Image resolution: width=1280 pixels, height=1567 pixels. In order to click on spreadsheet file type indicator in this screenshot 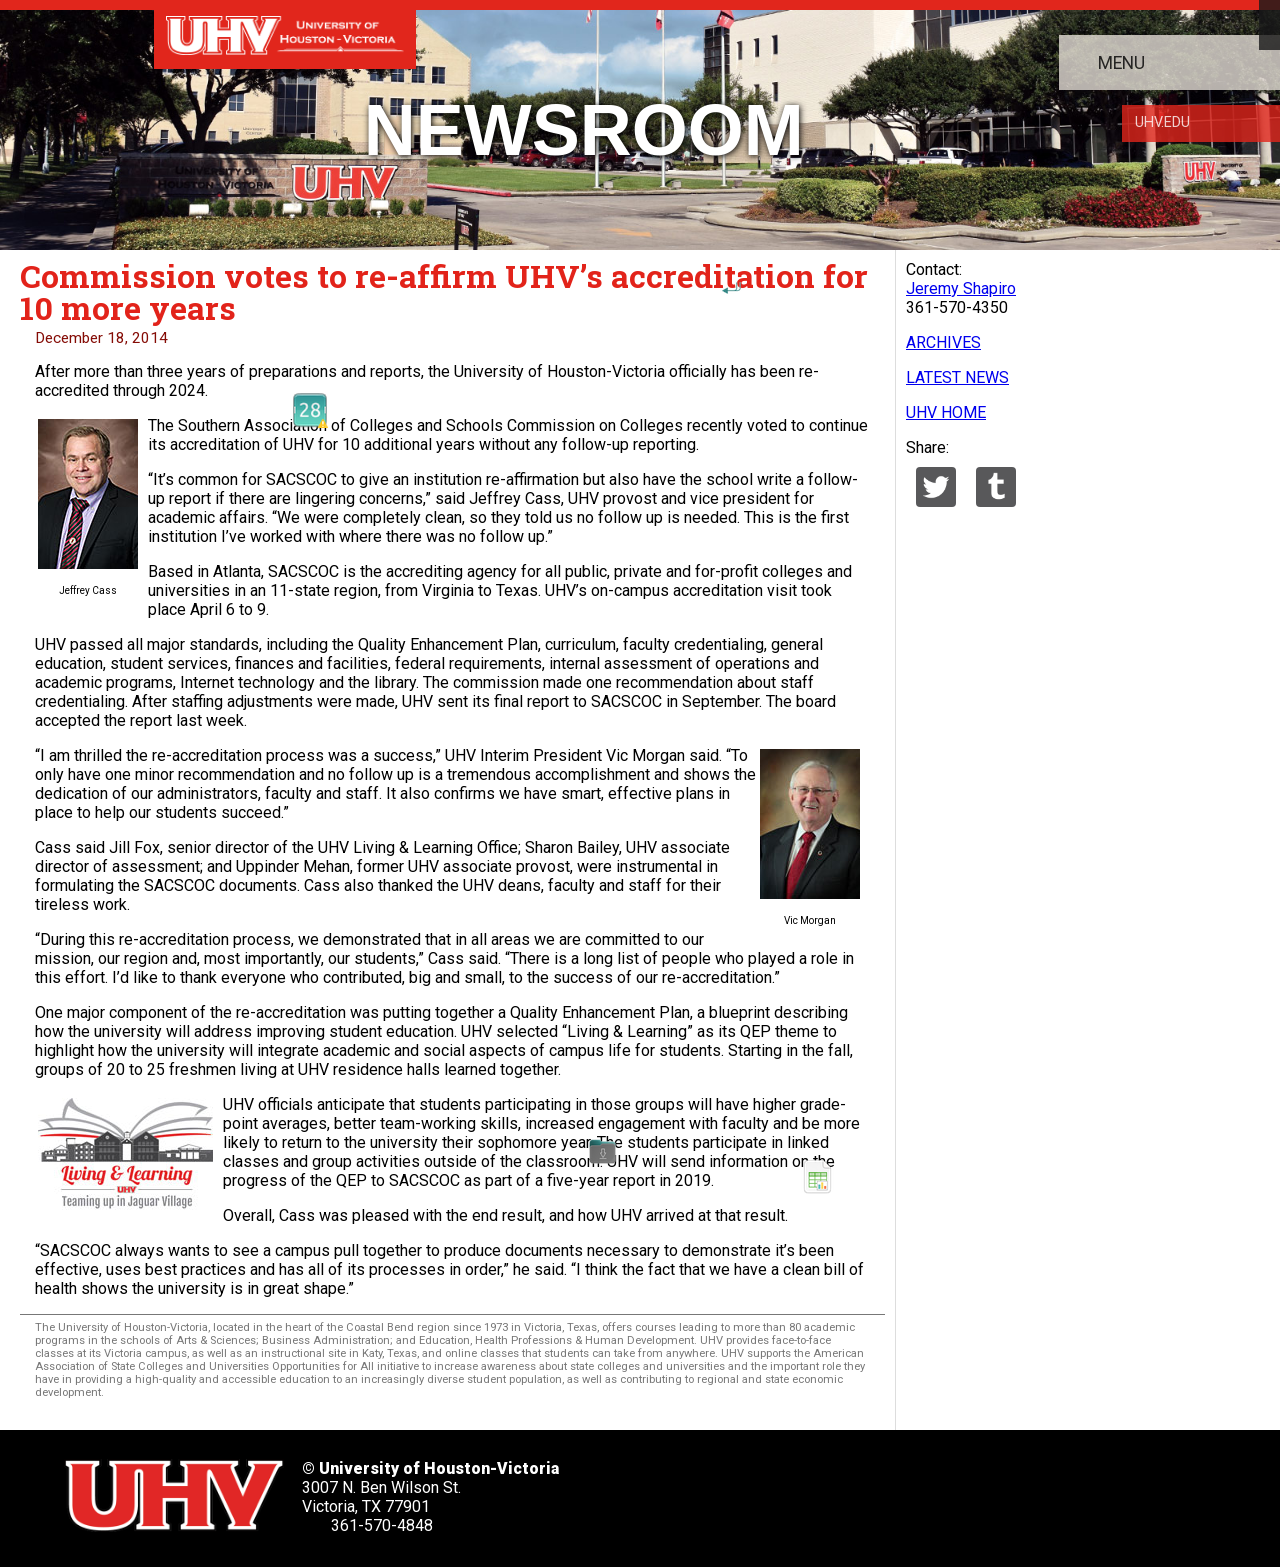, I will do `click(817, 1176)`.